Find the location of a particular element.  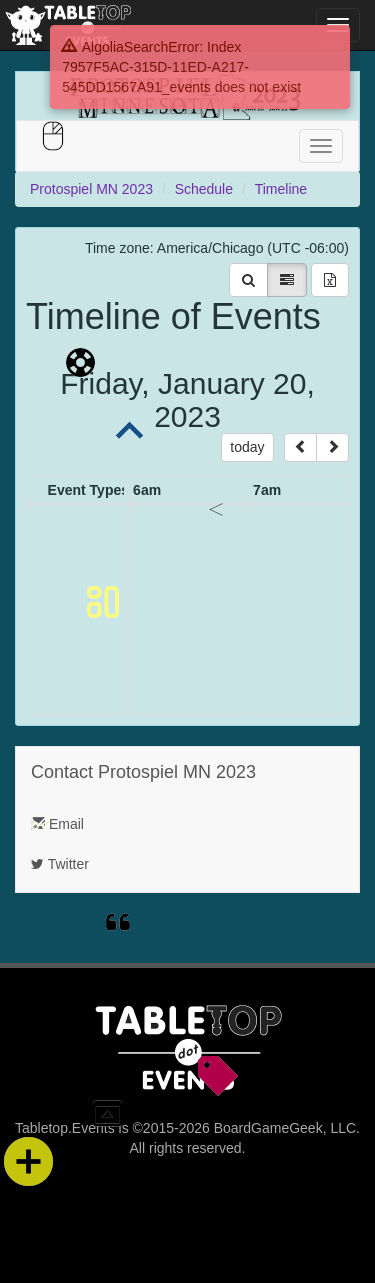

access help or support is located at coordinates (80, 362).